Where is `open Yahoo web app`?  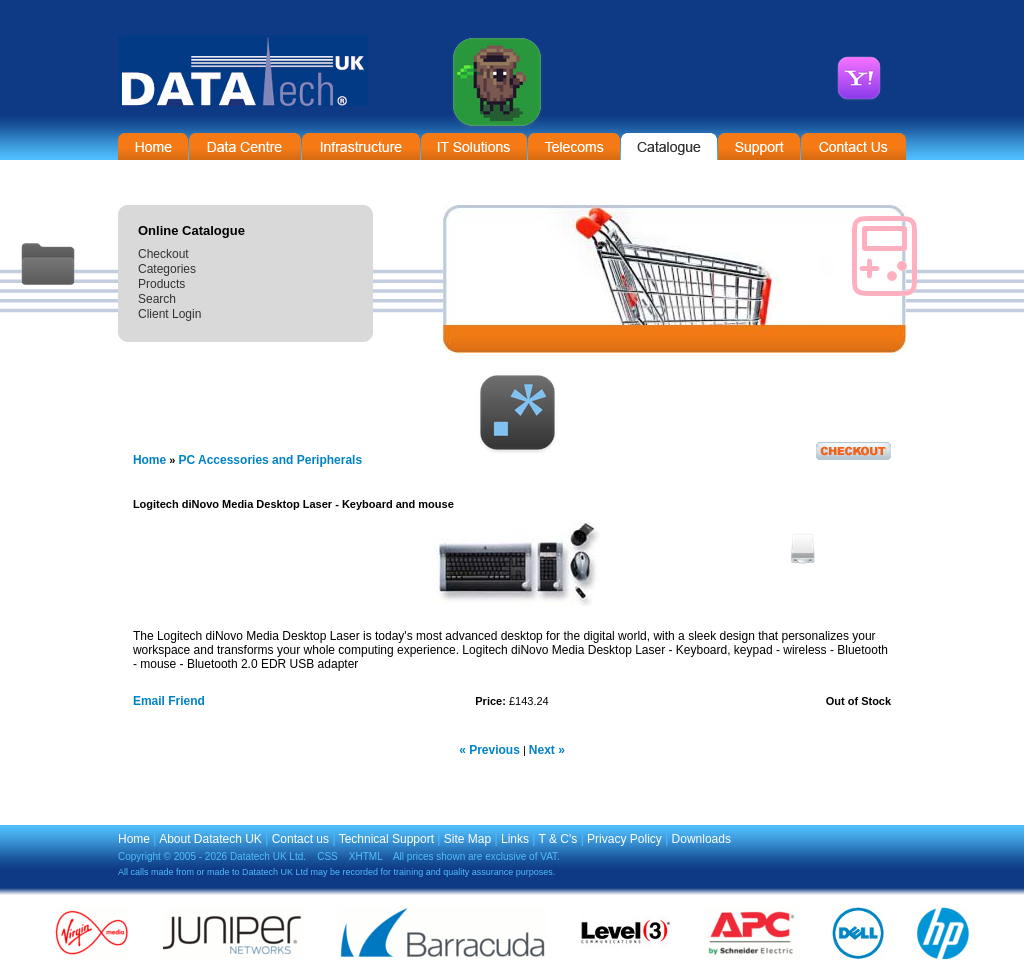 open Yahoo web app is located at coordinates (859, 78).